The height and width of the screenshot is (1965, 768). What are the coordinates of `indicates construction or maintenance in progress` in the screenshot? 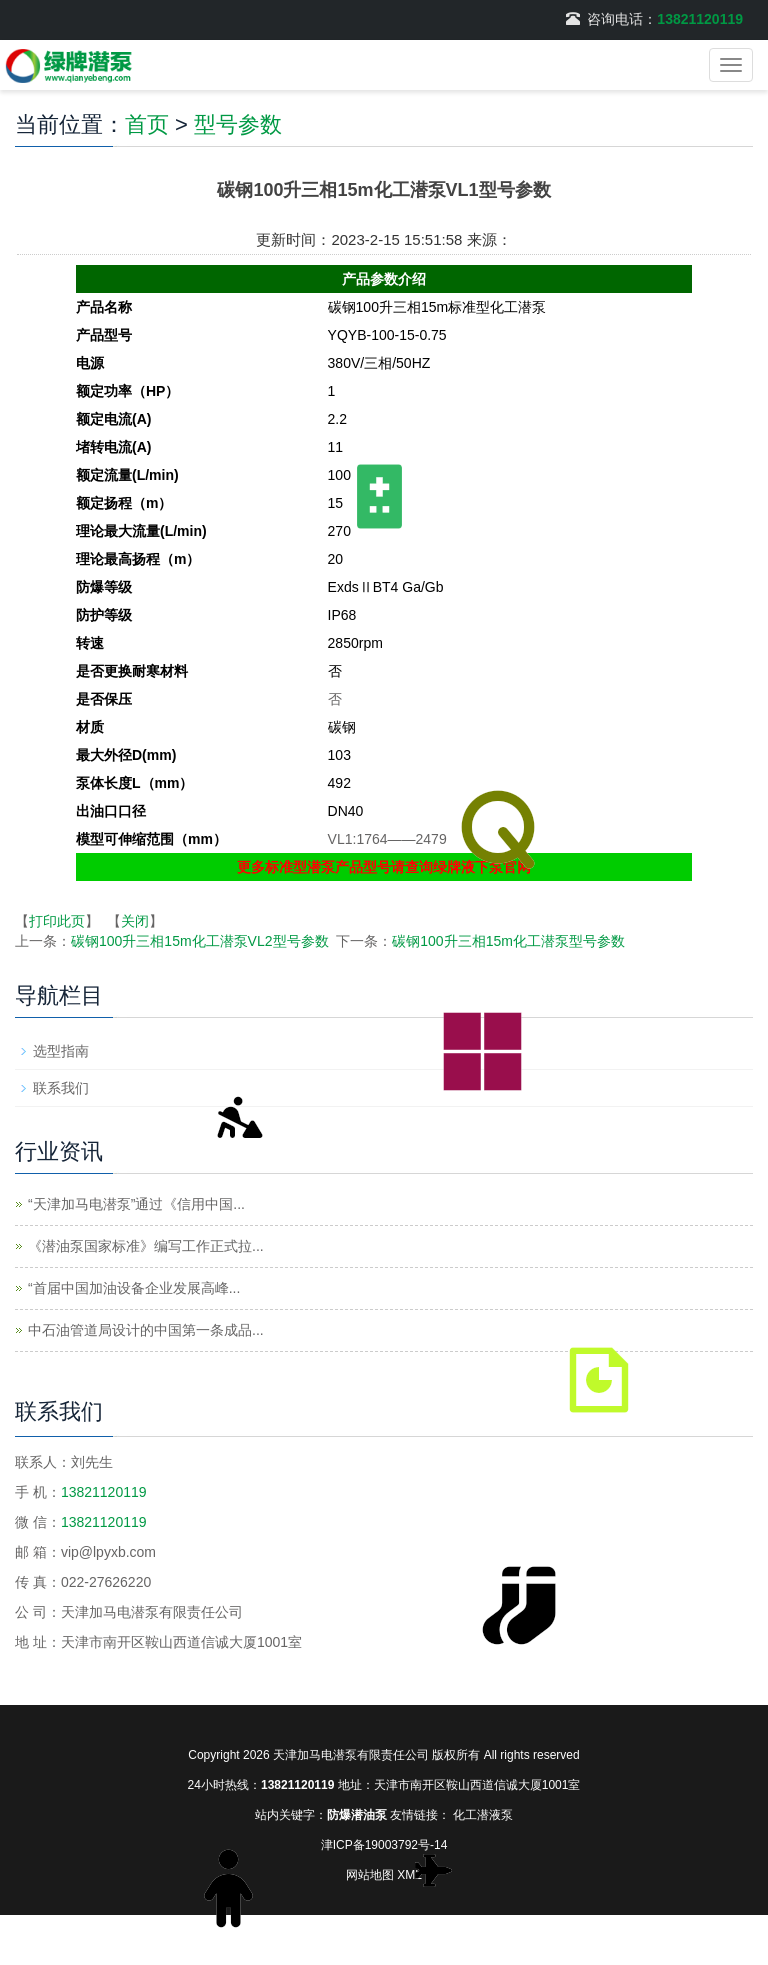 It's located at (240, 1118).